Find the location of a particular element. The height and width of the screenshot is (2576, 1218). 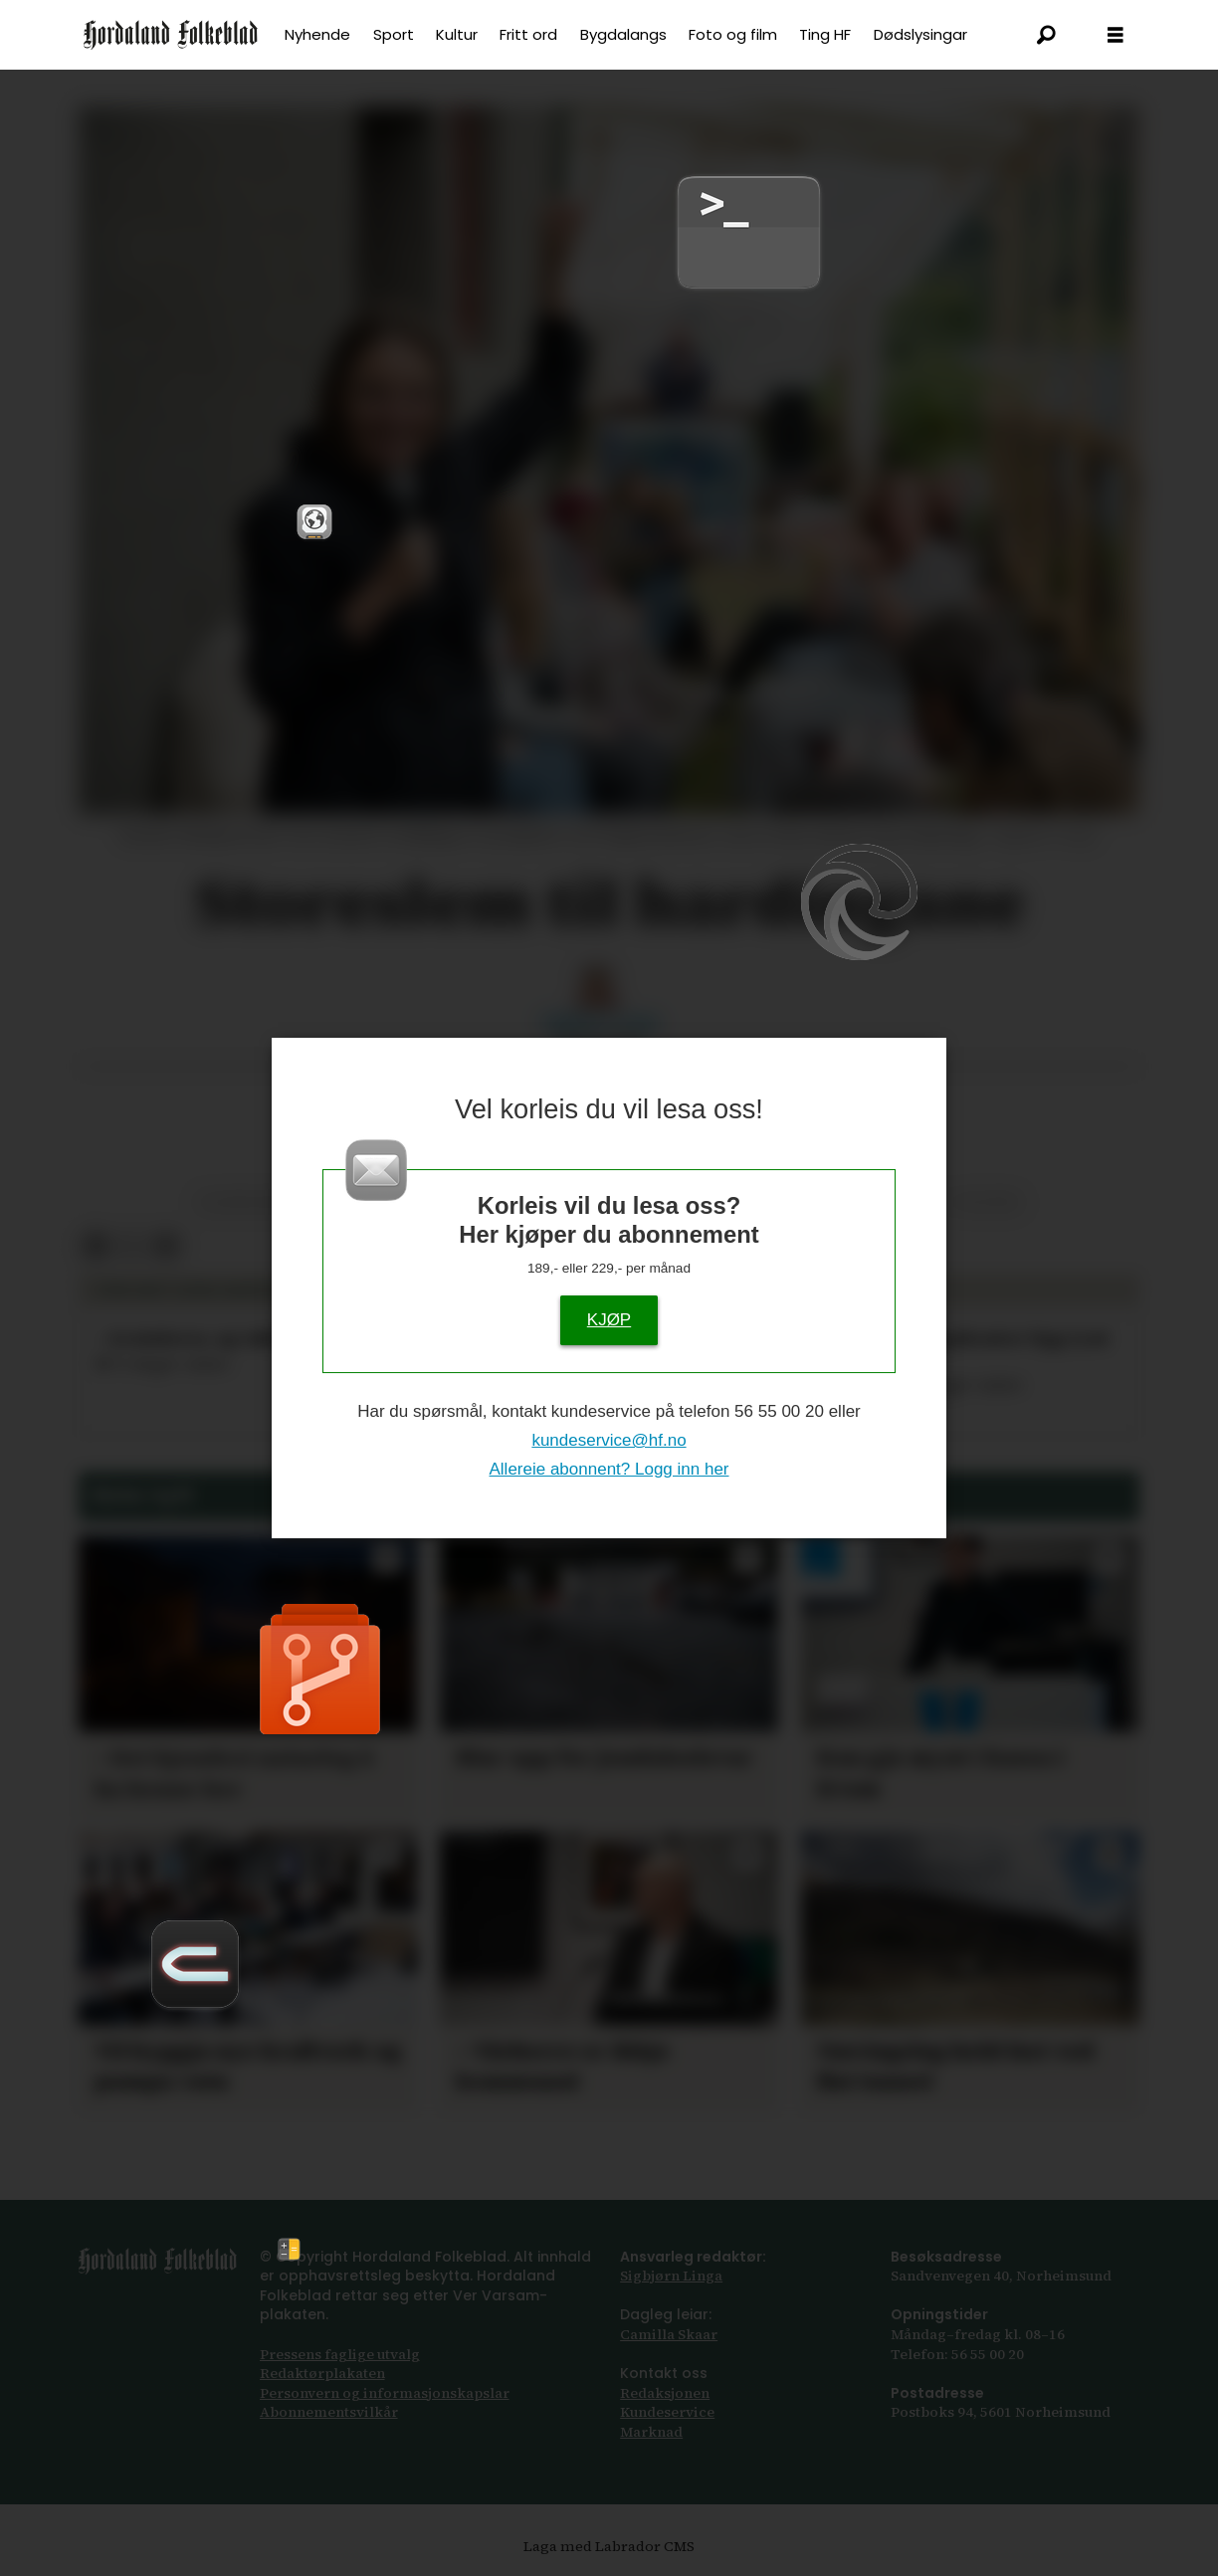

open microsoft edge browser is located at coordinates (859, 901).